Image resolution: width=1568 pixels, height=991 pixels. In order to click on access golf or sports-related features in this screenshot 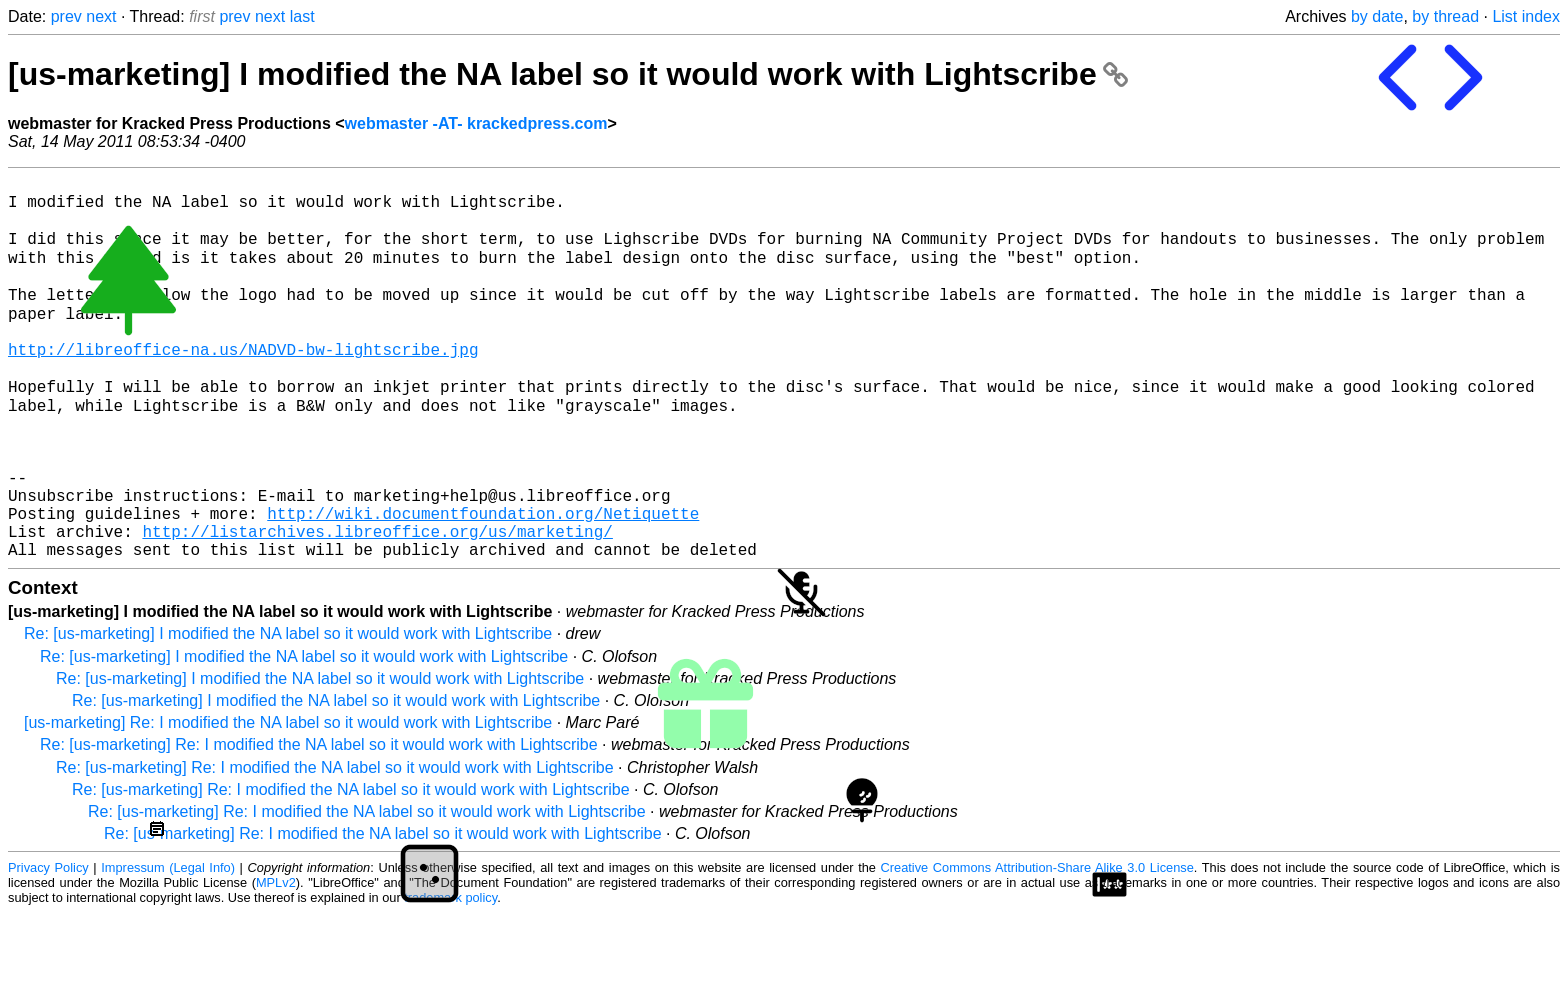, I will do `click(862, 799)`.